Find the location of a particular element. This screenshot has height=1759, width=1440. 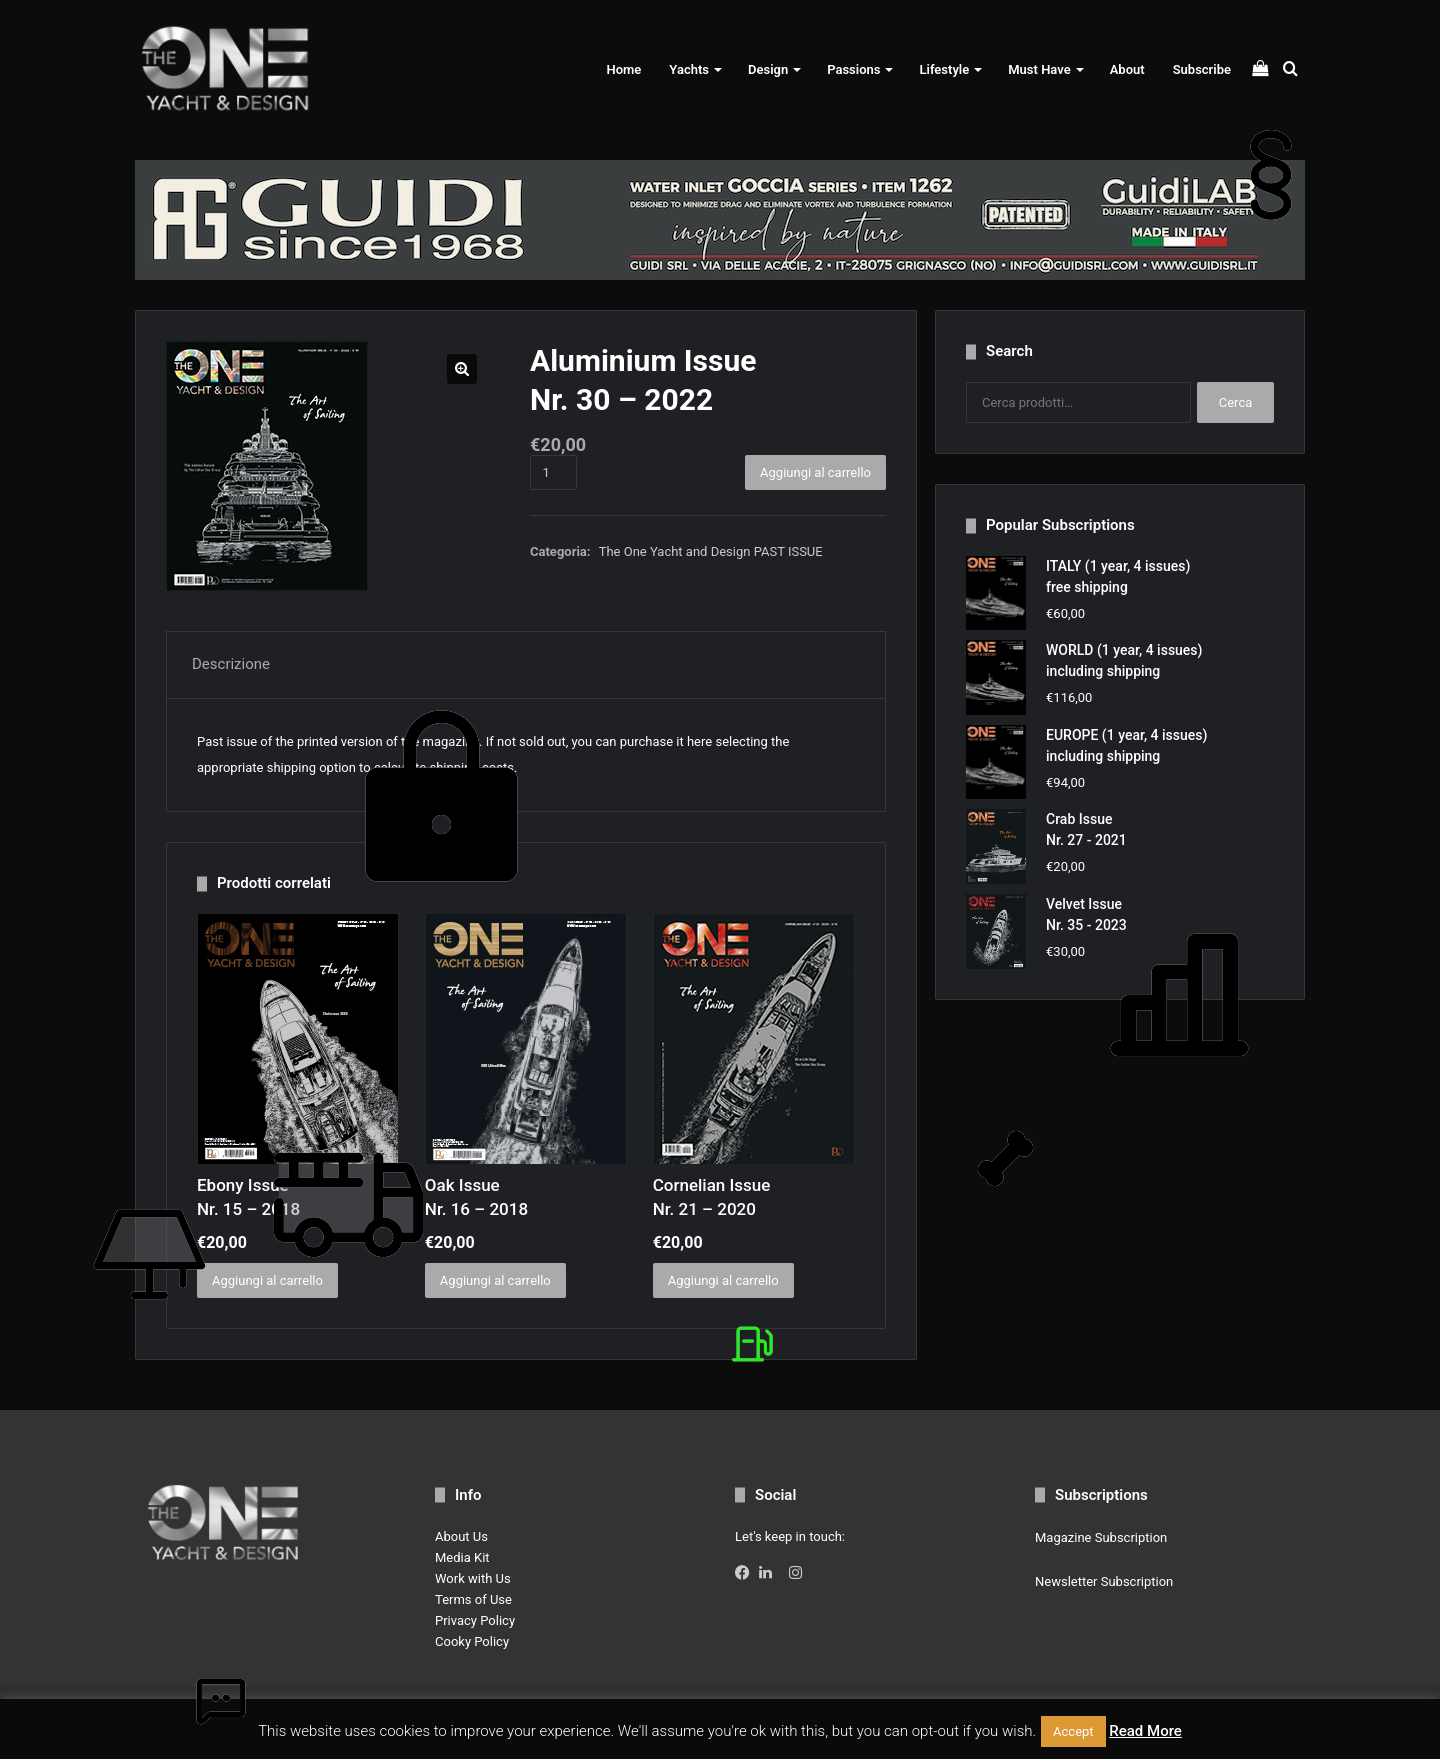

toggle desk lamp or lighting settings is located at coordinates (149, 1254).